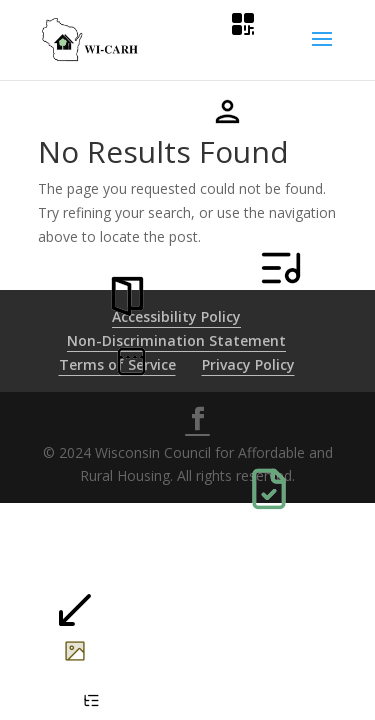  What do you see at coordinates (91, 700) in the screenshot?
I see `view hierarchical list or nested items` at bounding box center [91, 700].